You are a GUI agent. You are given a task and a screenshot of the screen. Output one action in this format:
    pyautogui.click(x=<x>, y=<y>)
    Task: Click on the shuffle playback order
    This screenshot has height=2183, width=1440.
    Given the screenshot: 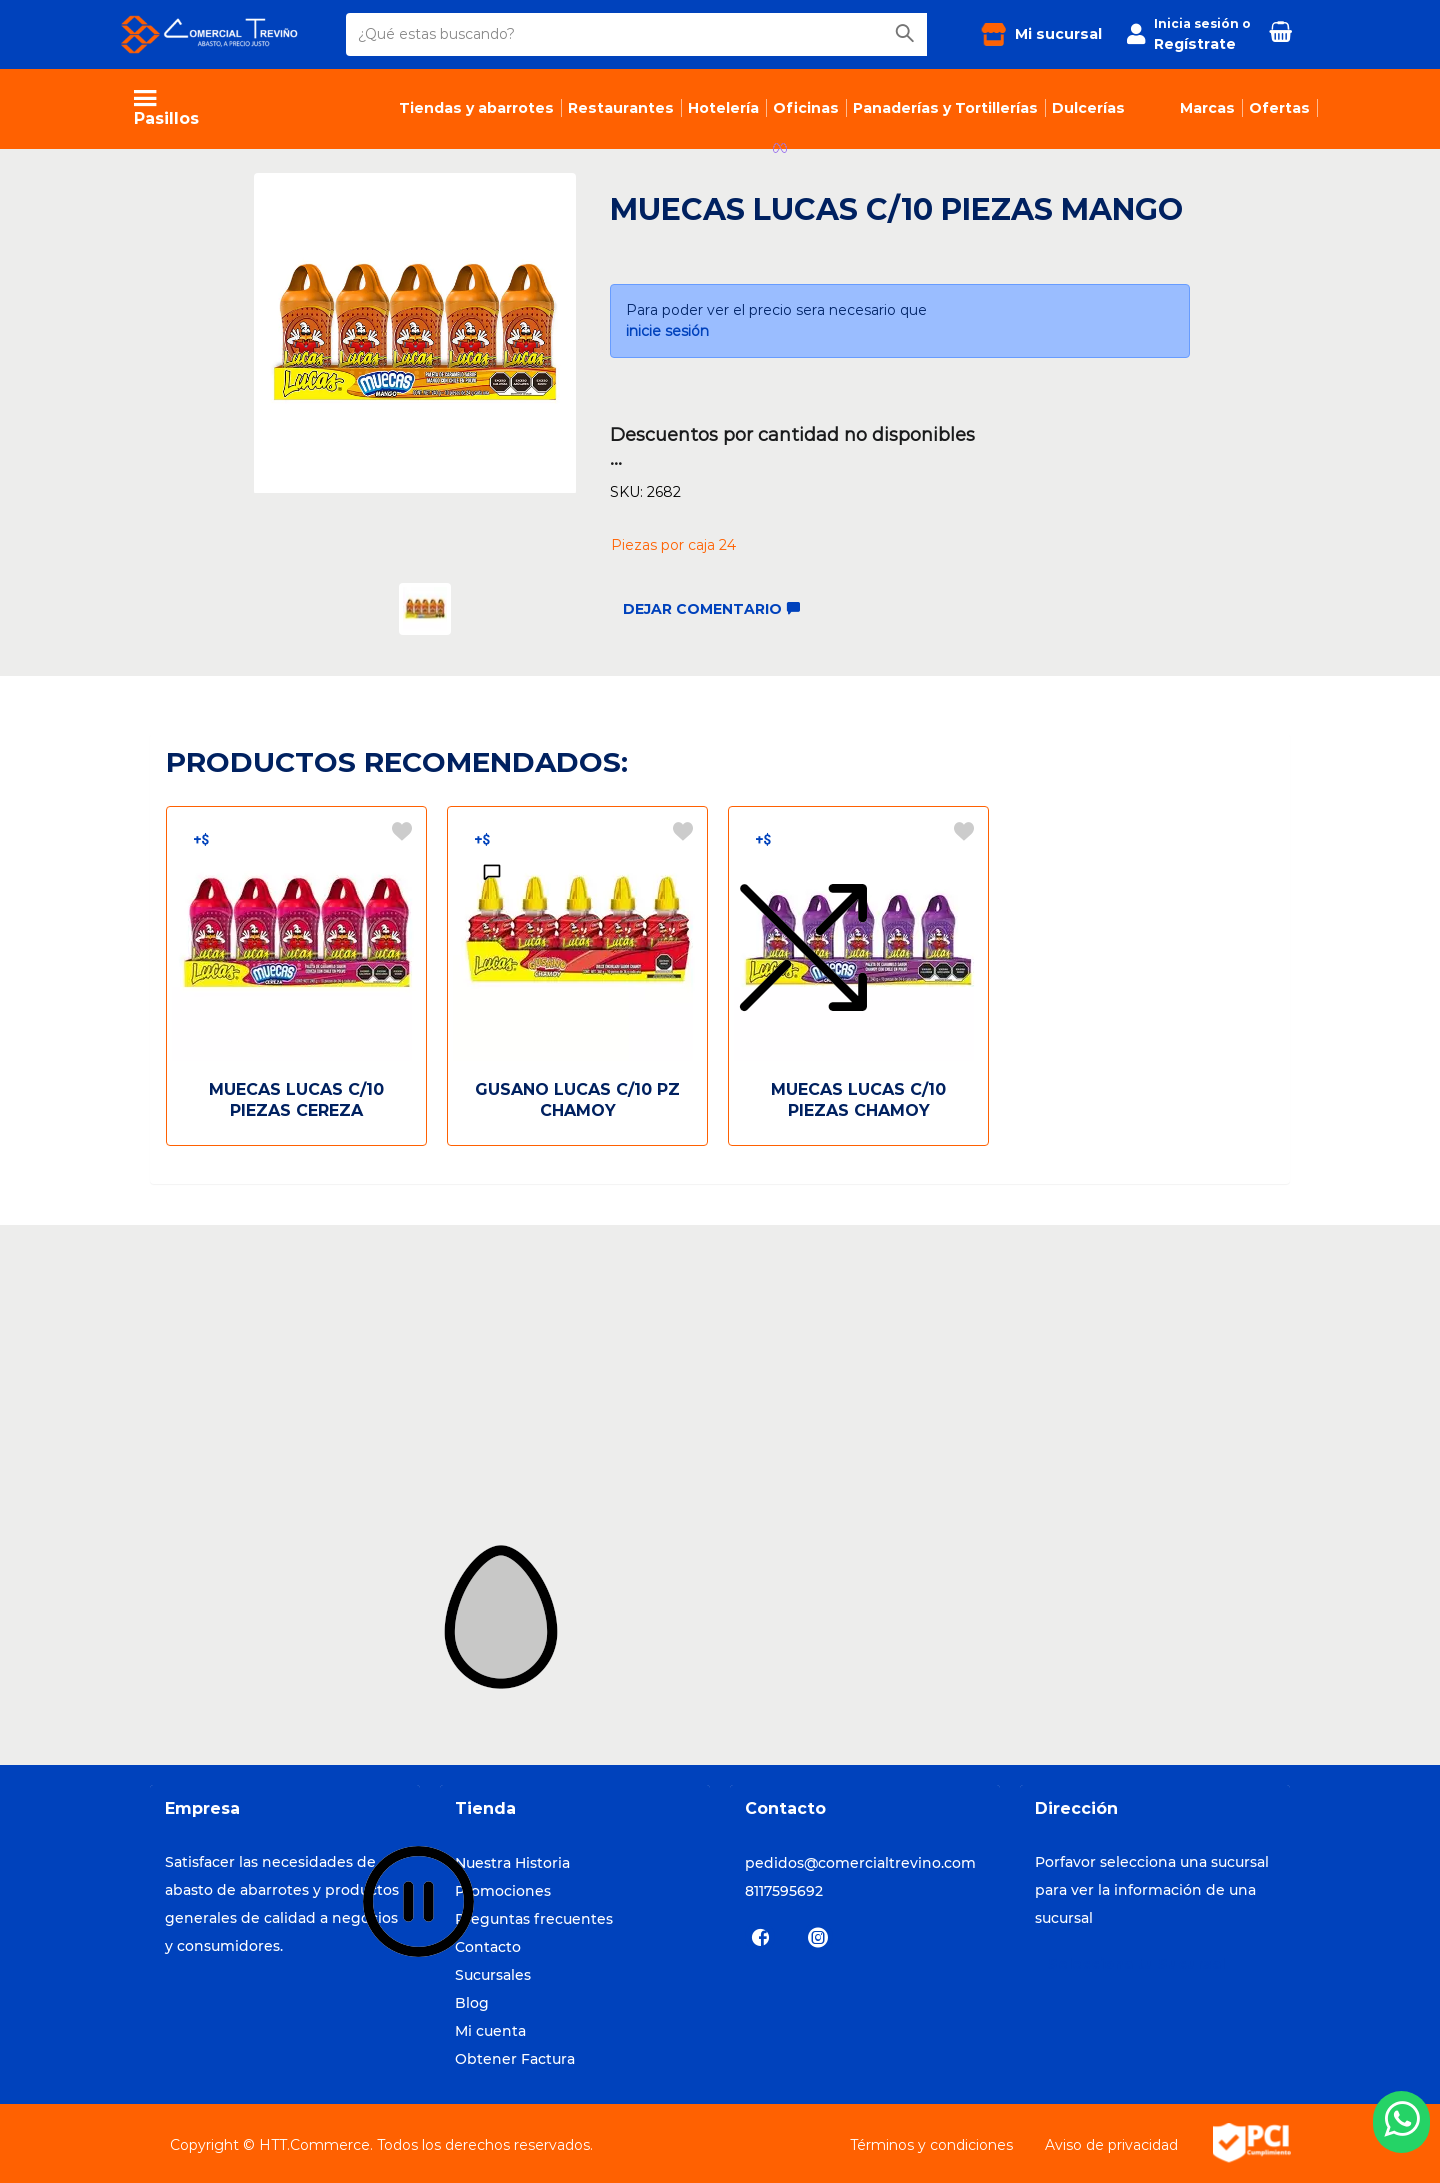 What is the action you would take?
    pyautogui.click(x=803, y=947)
    